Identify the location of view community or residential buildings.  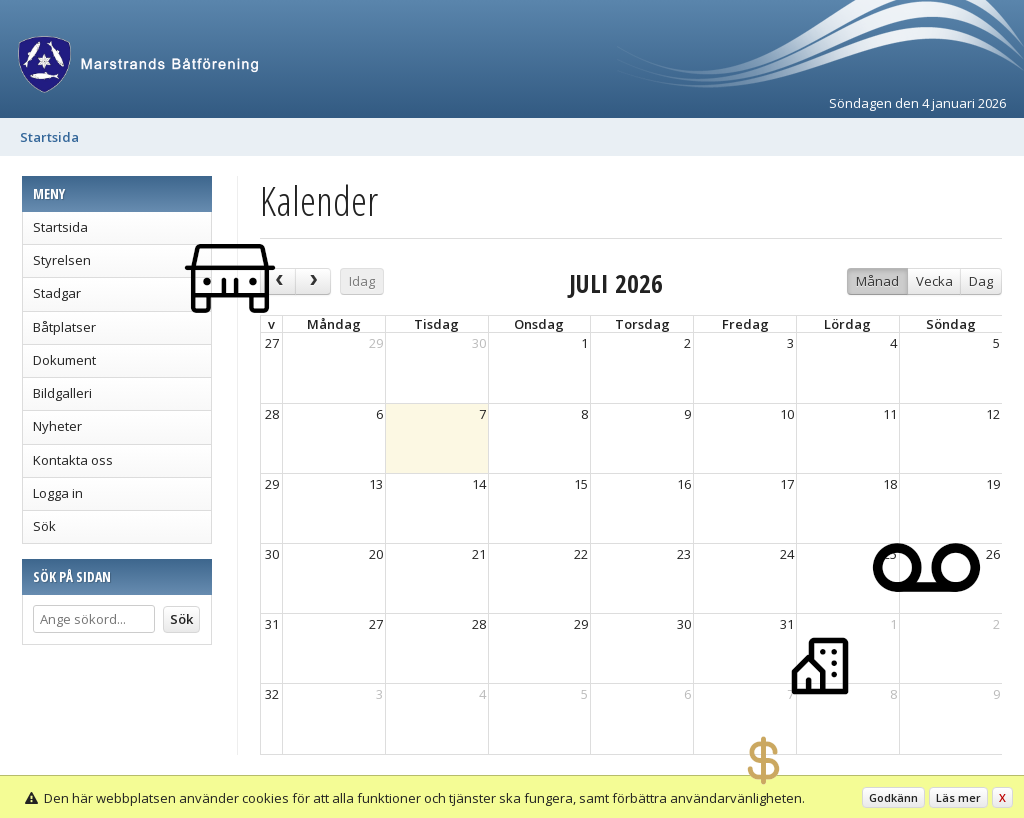
(820, 666).